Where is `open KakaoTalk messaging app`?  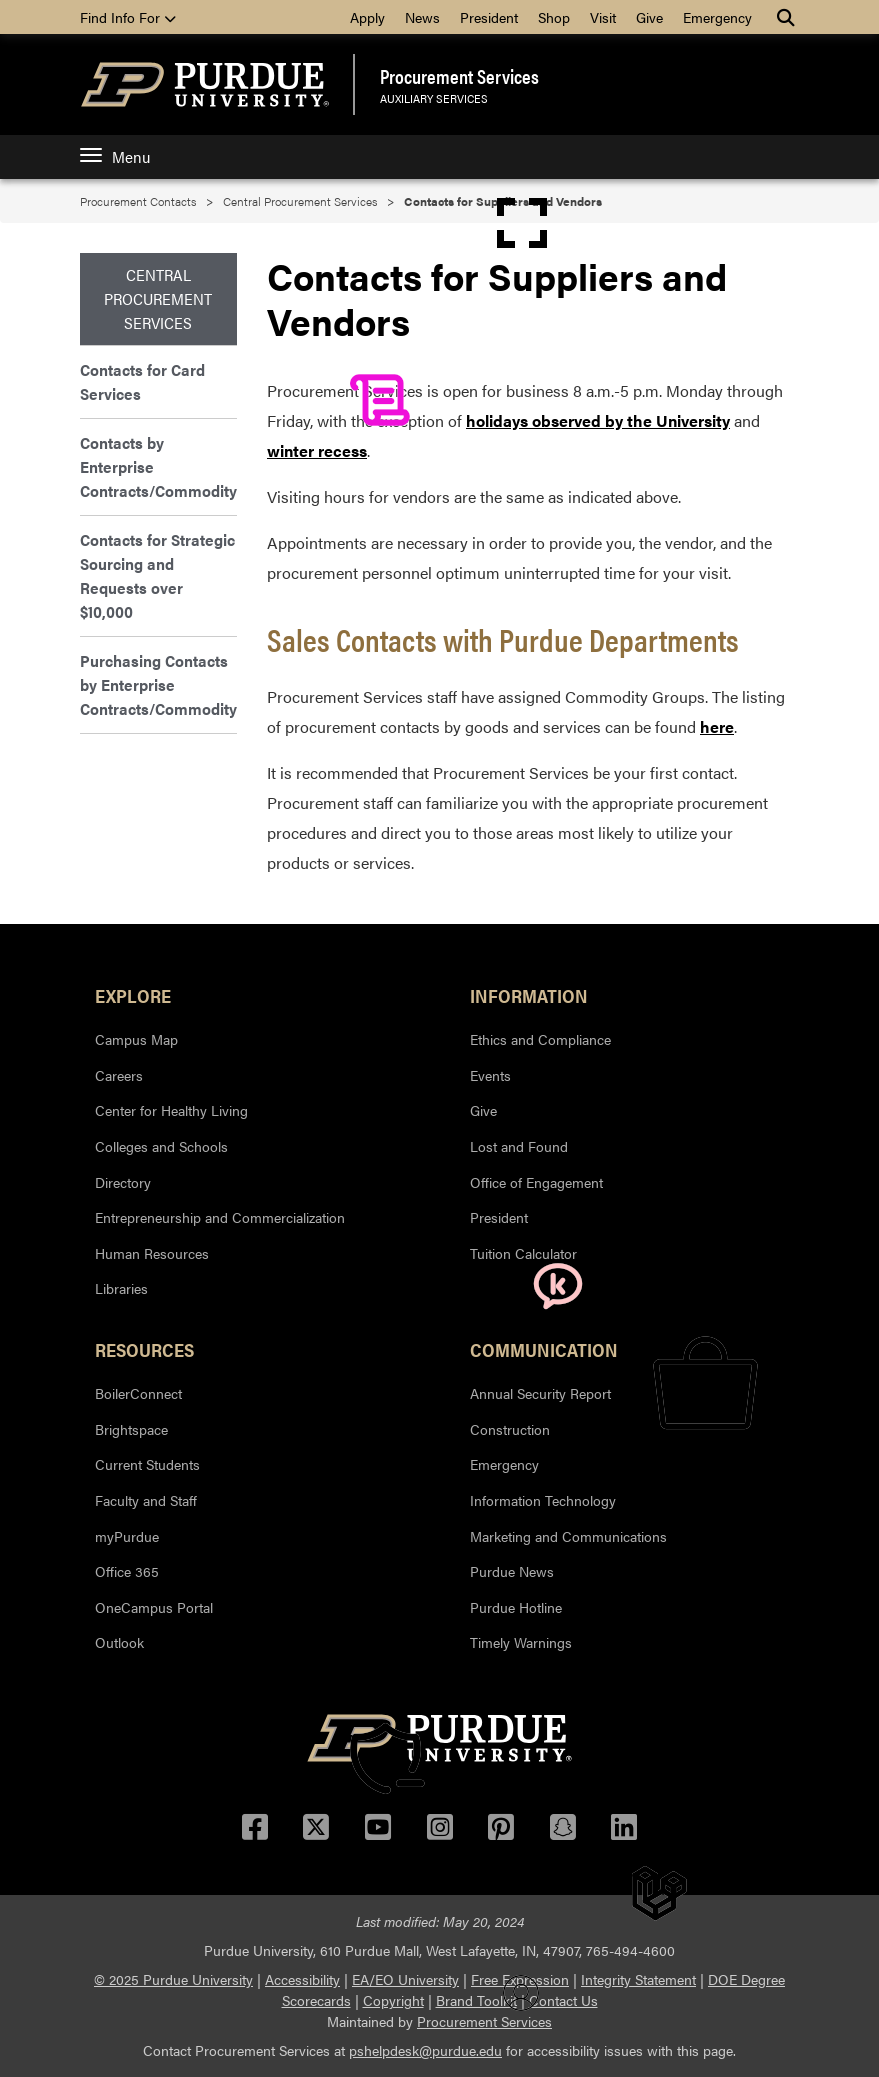
open KakaoTalk messaging app is located at coordinates (558, 1285).